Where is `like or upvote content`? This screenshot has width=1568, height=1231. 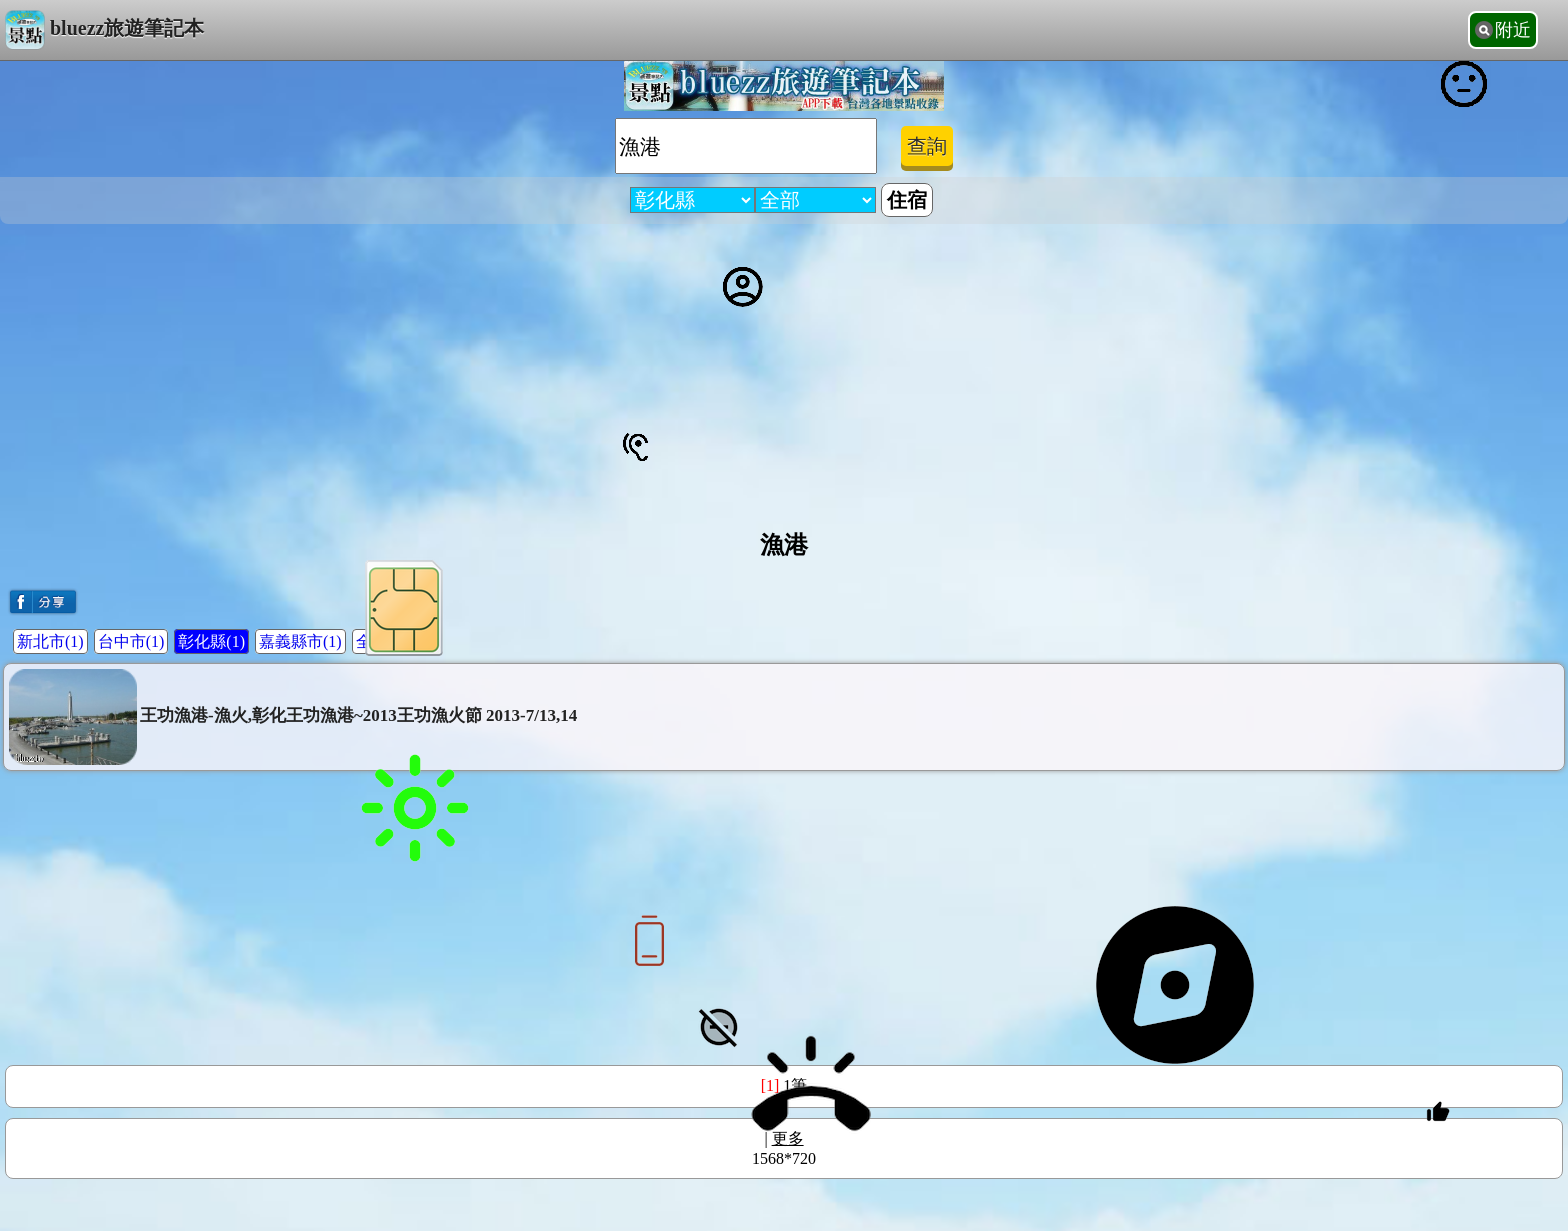
like or upvote content is located at coordinates (1438, 1112).